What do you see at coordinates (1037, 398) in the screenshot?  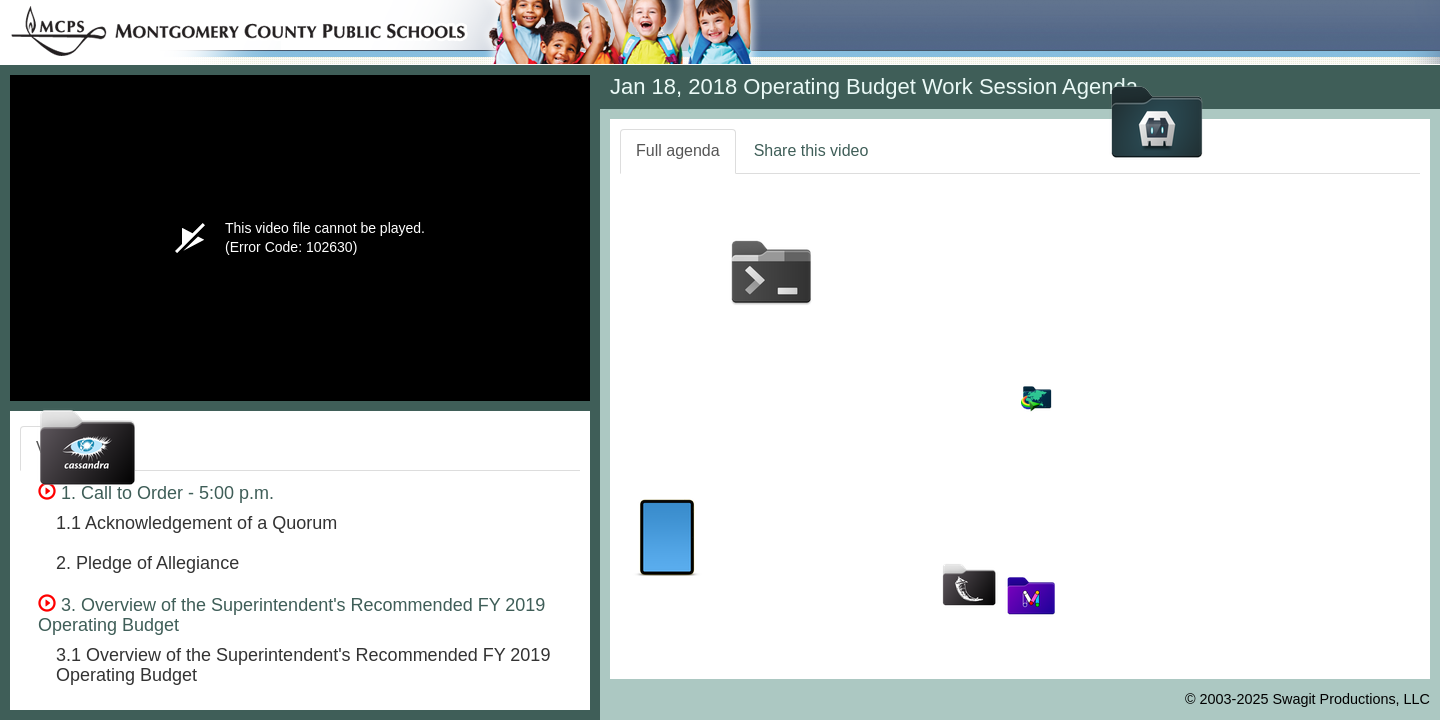 I see `open internet download manager files folder` at bounding box center [1037, 398].